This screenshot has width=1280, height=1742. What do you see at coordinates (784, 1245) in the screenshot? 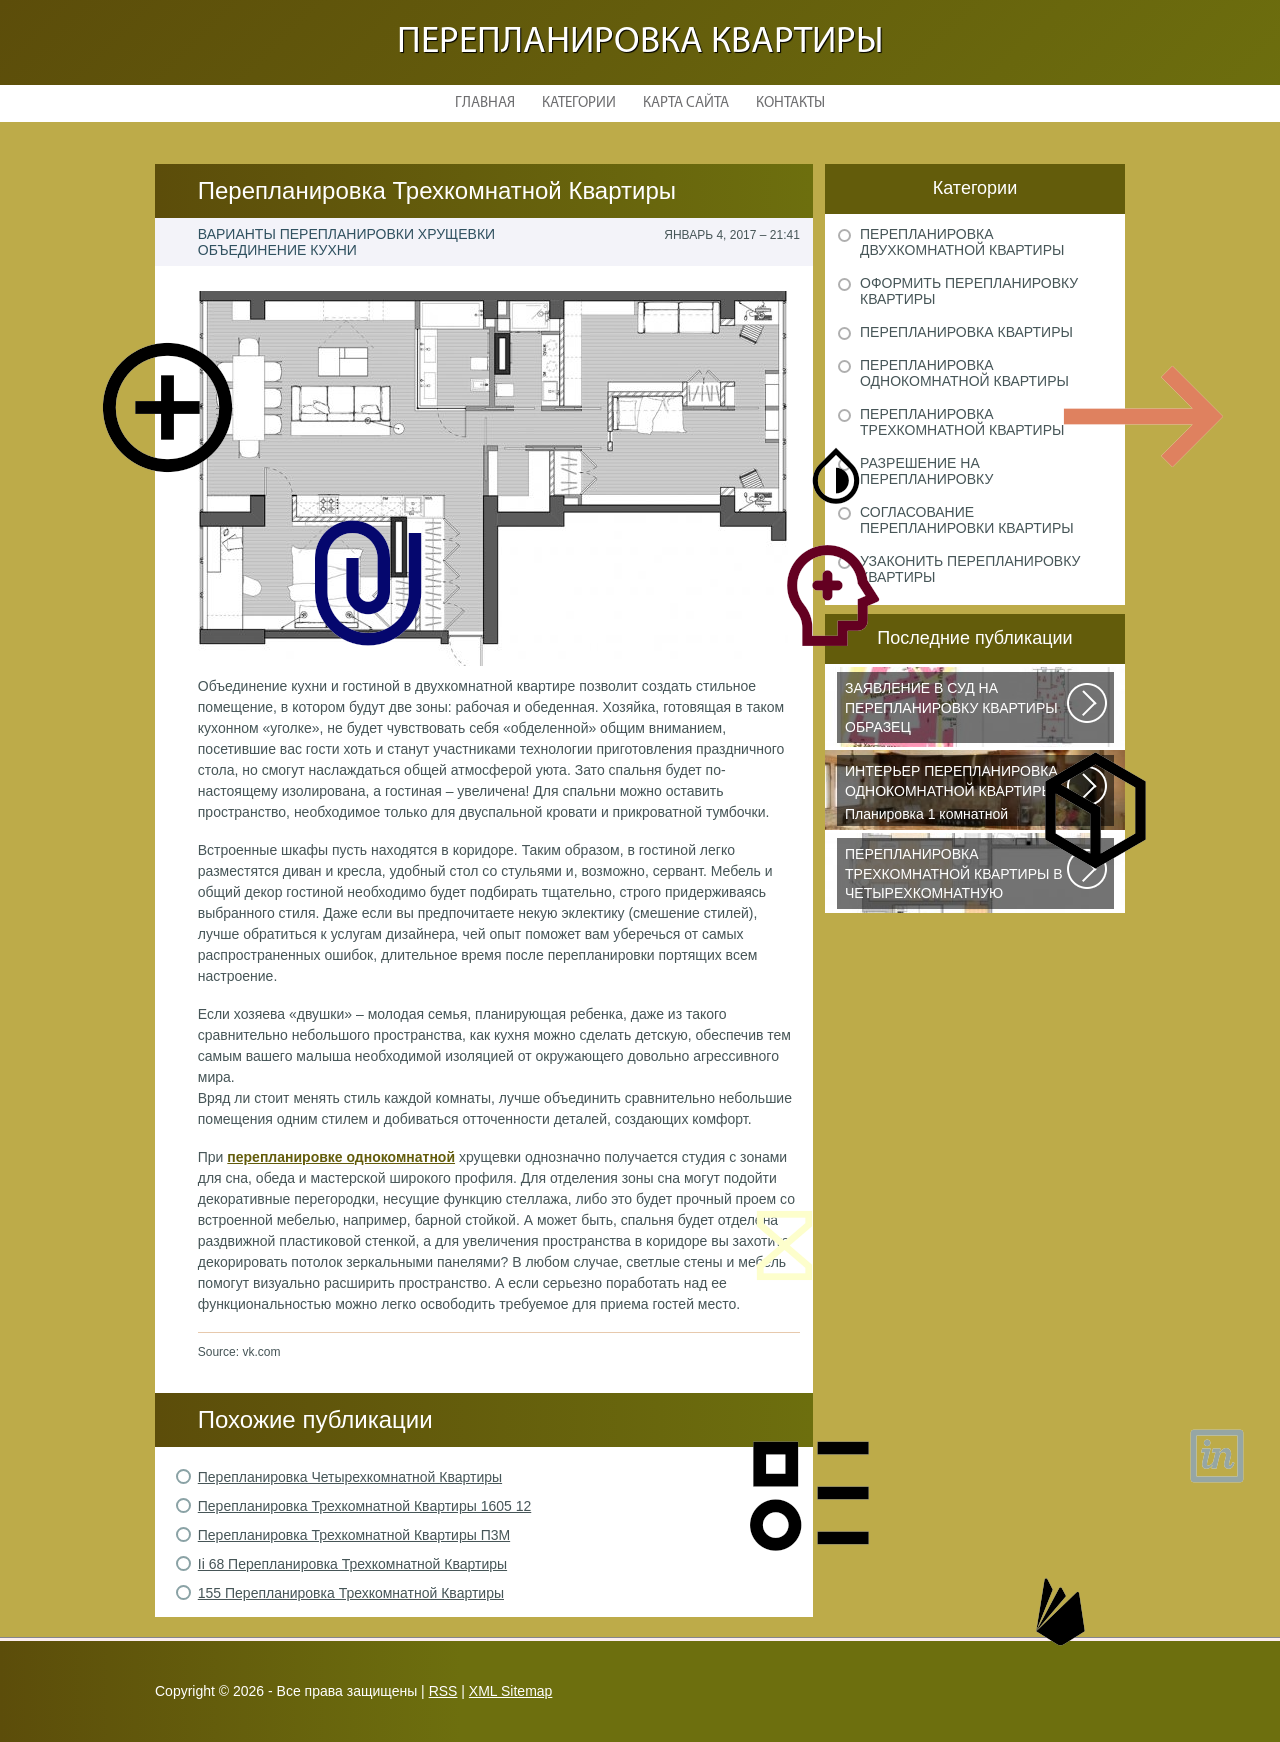
I see `indicates a process is in progress or loading` at bounding box center [784, 1245].